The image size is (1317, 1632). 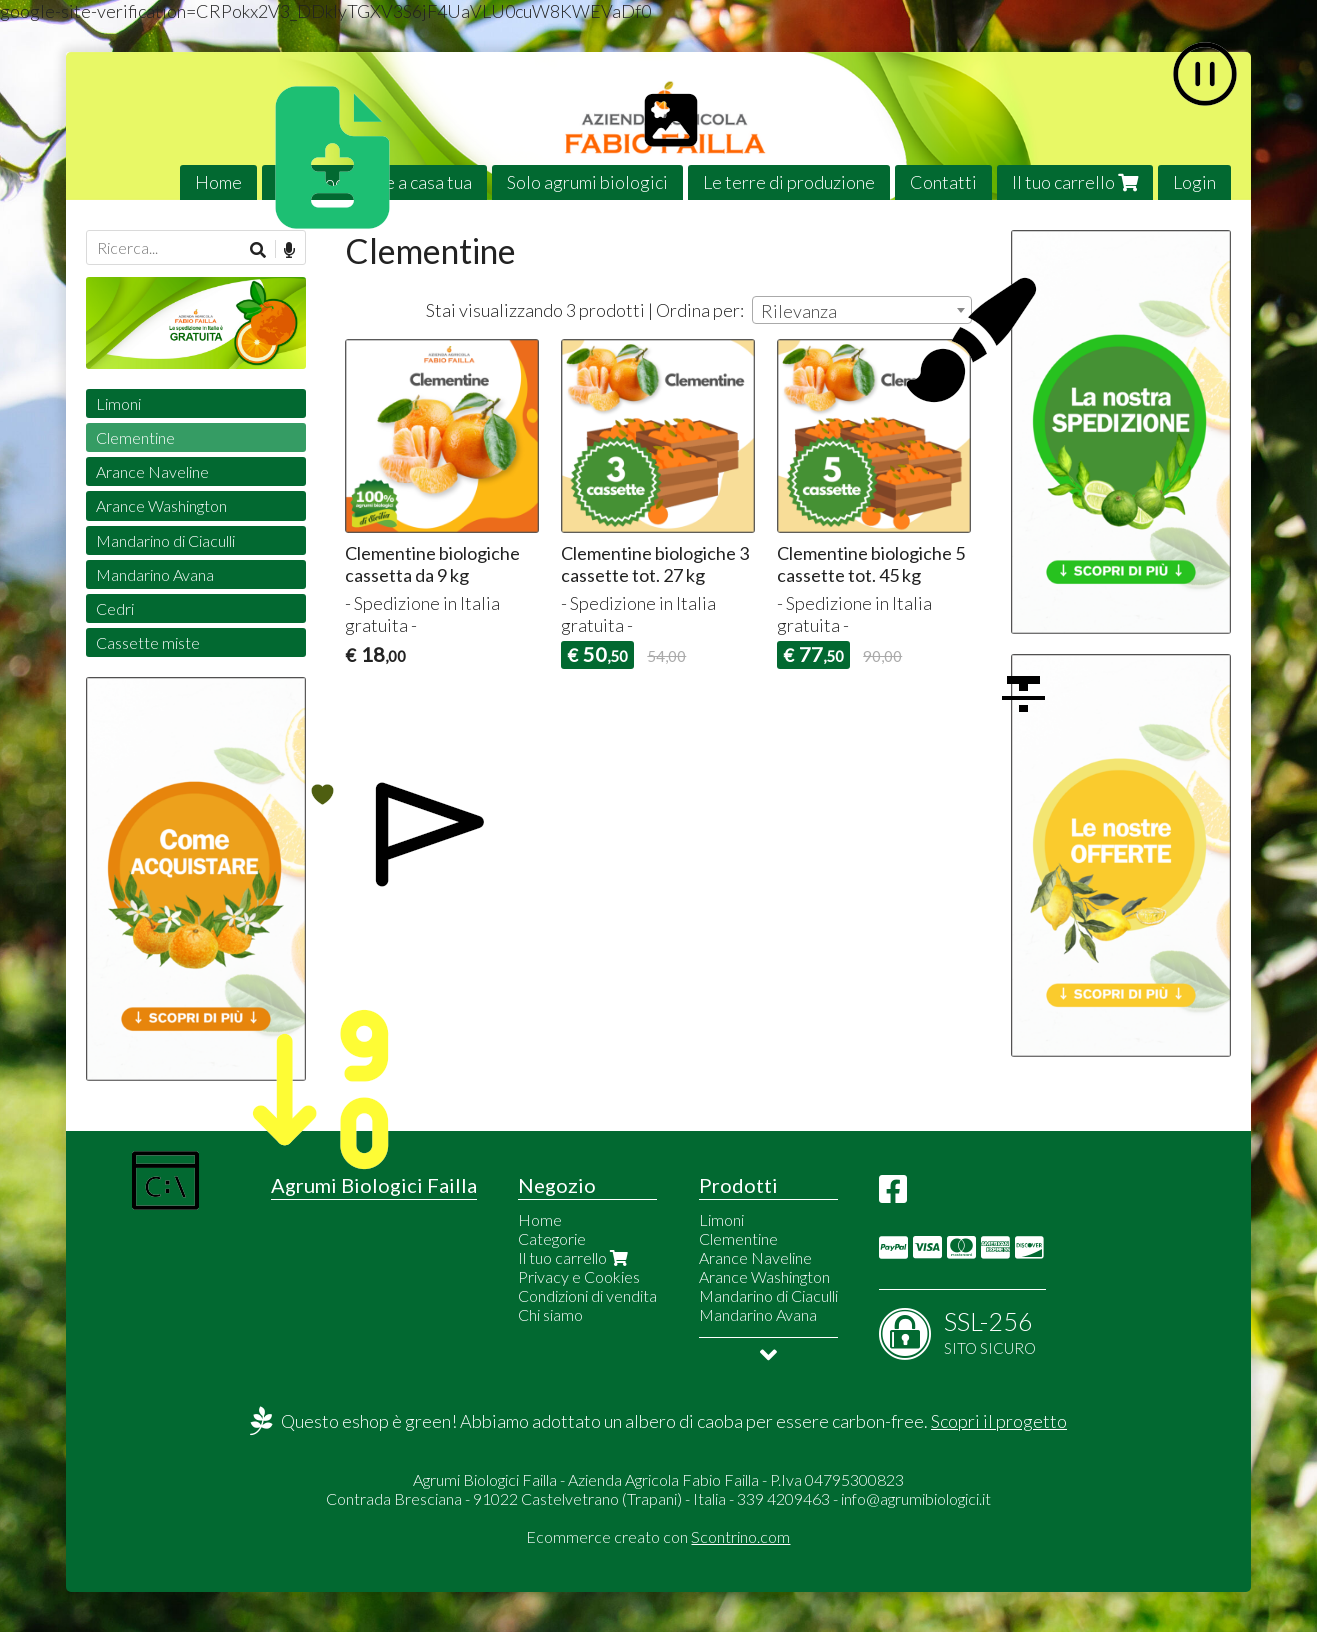 I want to click on sort numbers in descending order, so click(x=324, y=1089).